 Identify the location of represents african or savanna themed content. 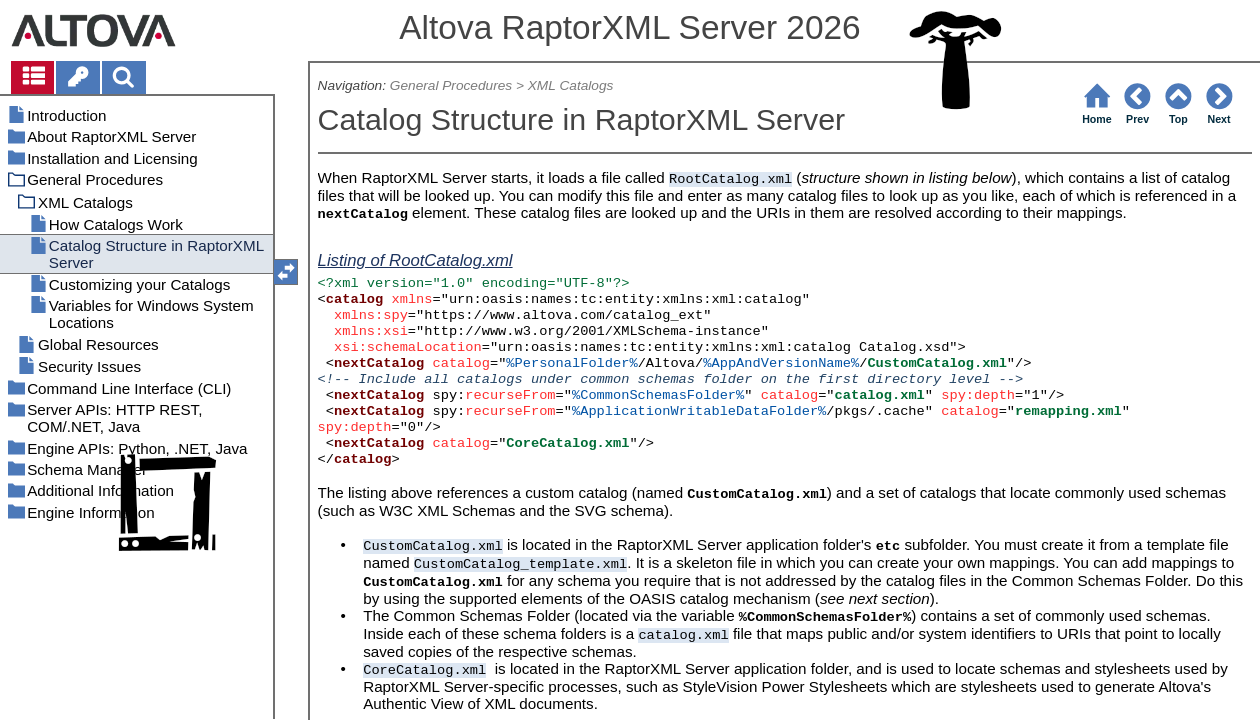
(958, 59).